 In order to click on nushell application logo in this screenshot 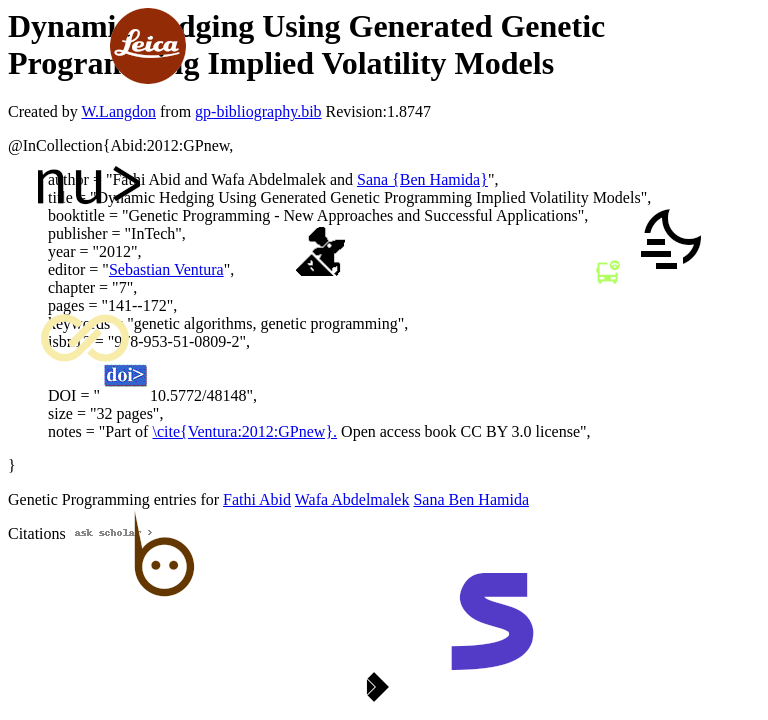, I will do `click(89, 185)`.